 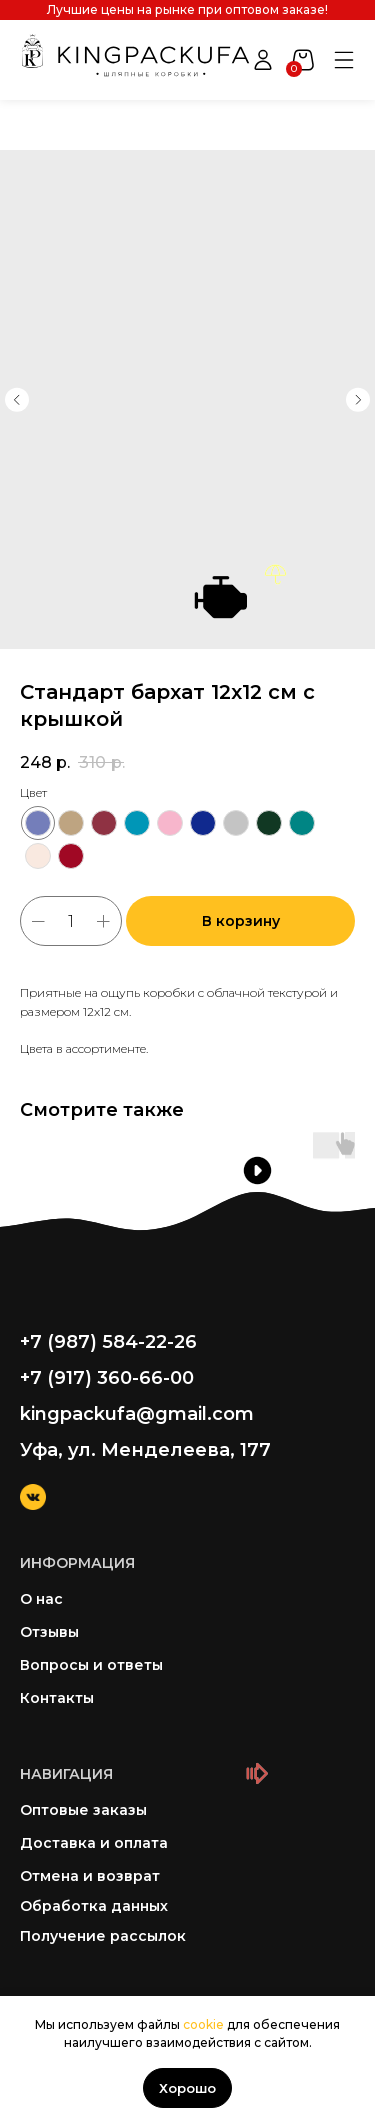 I want to click on view weather protection or rain forecast, so click(x=275, y=574).